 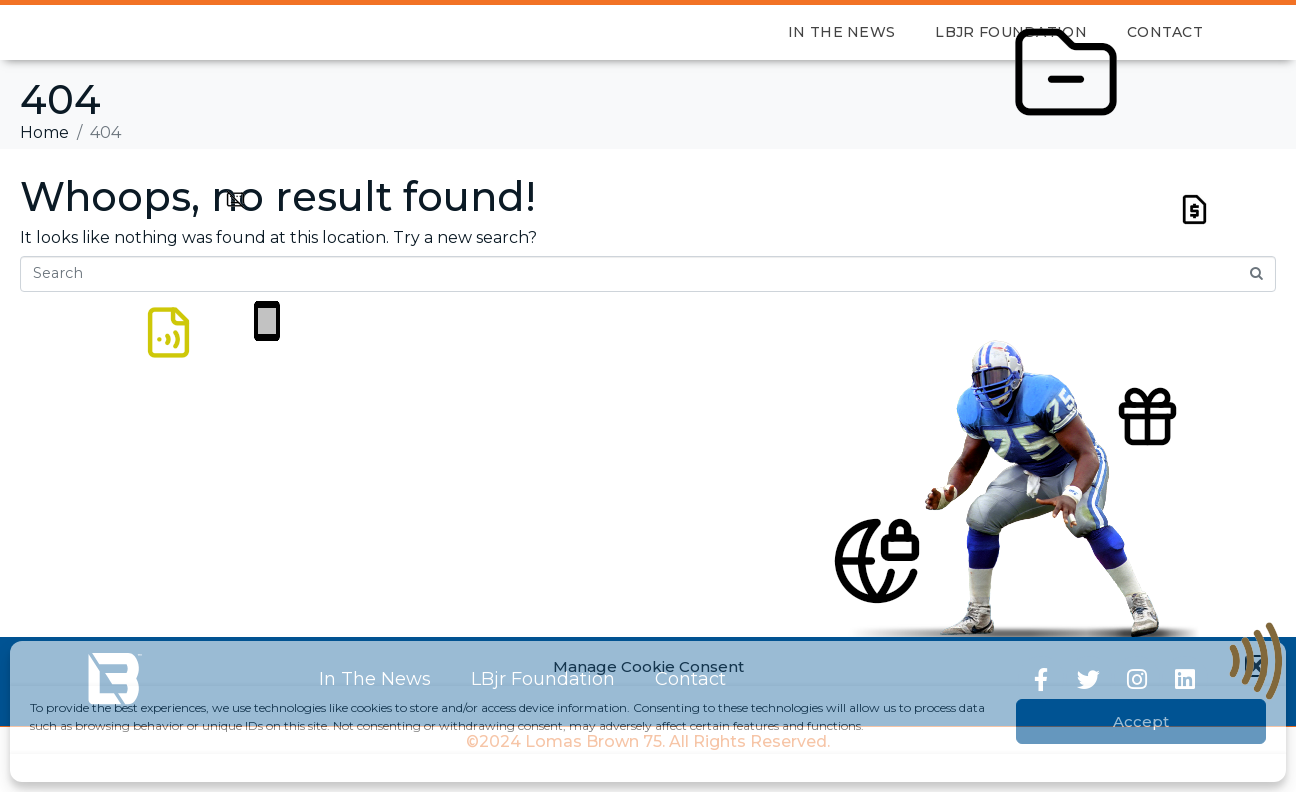 What do you see at coordinates (1066, 72) in the screenshot?
I see `remove a file or folder` at bounding box center [1066, 72].